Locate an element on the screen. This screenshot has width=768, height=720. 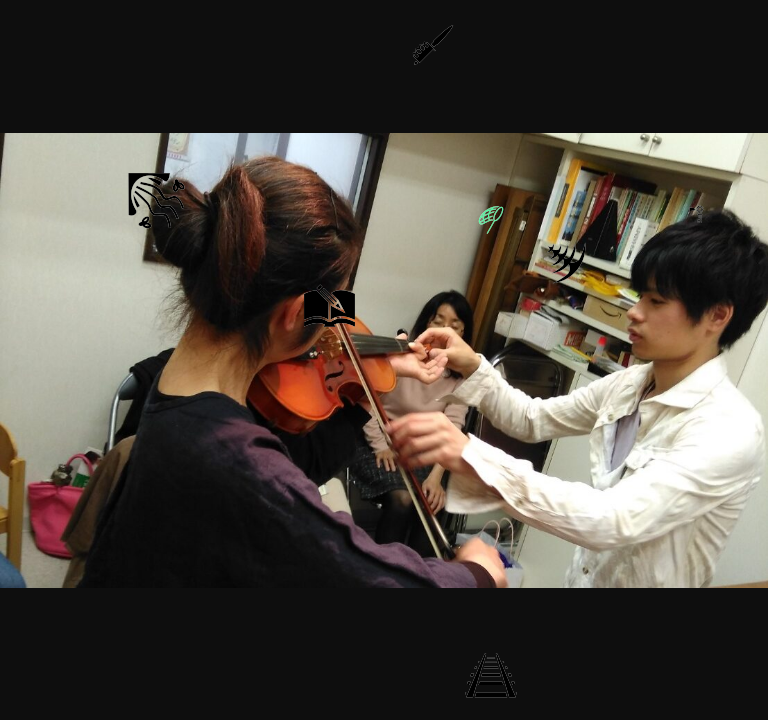
access train or railway transportation options is located at coordinates (491, 672).